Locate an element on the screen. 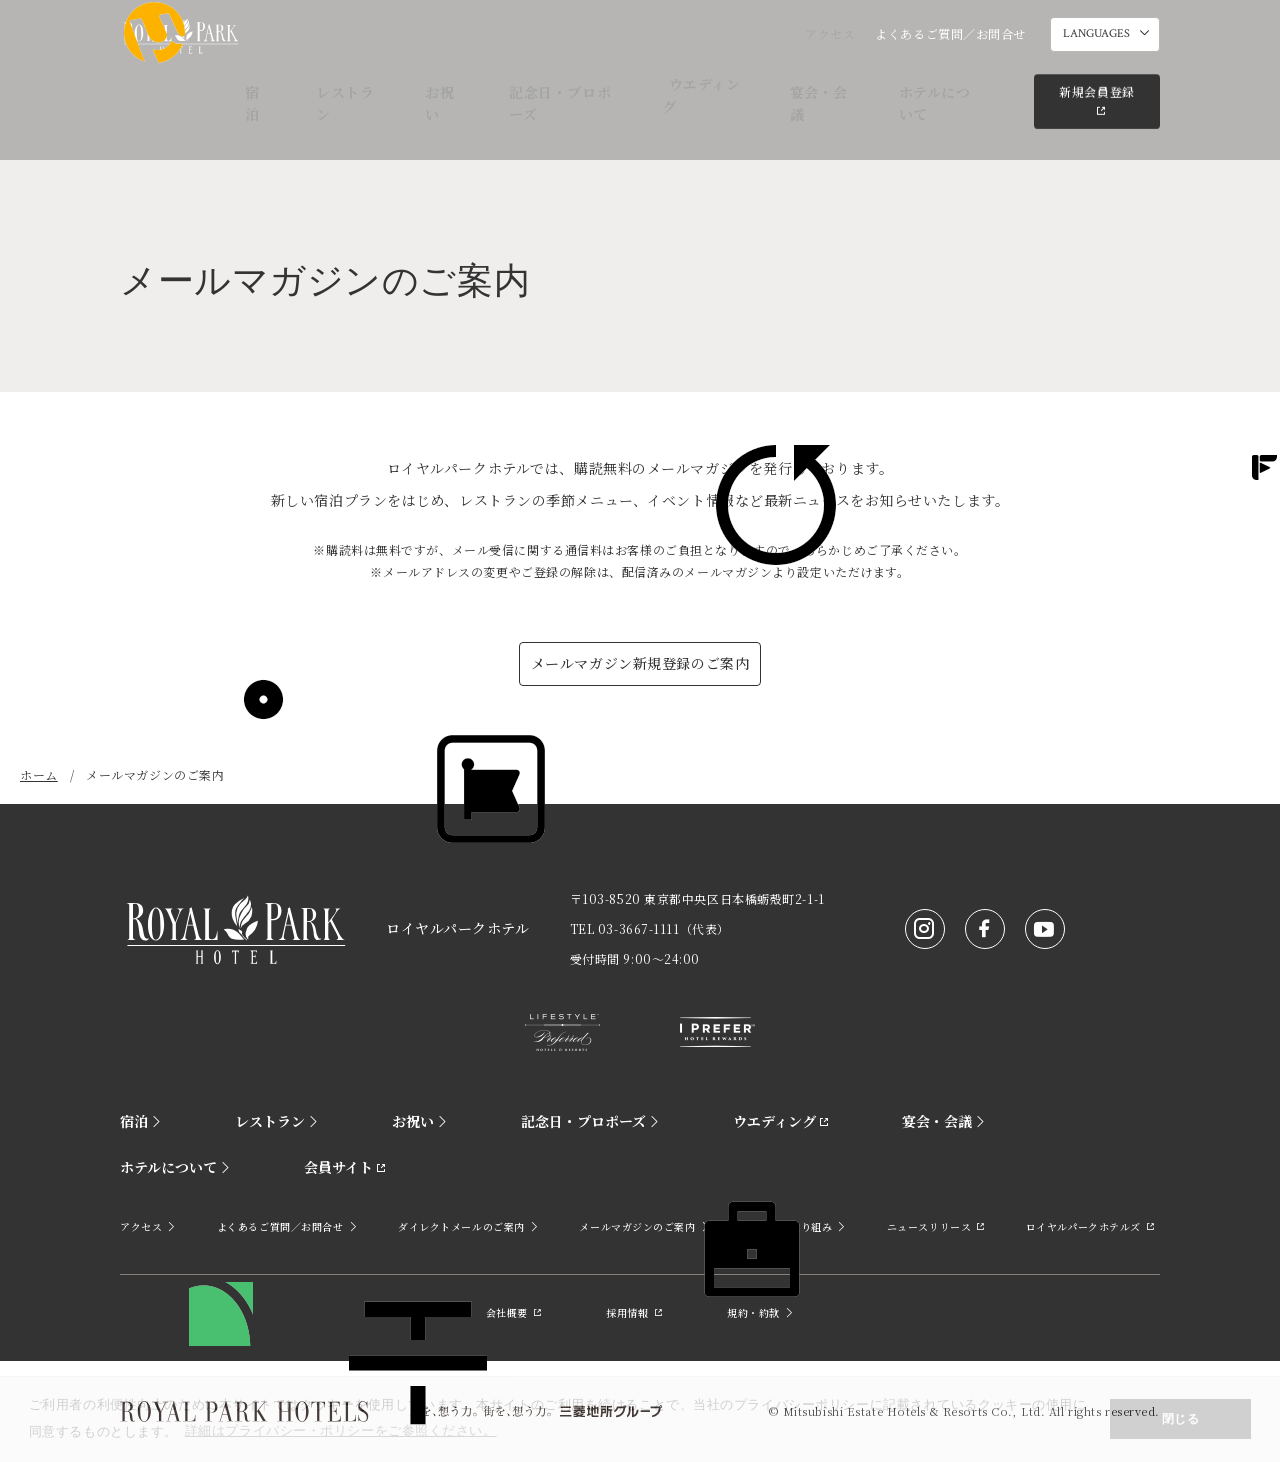  open FreeTube app is located at coordinates (1264, 467).